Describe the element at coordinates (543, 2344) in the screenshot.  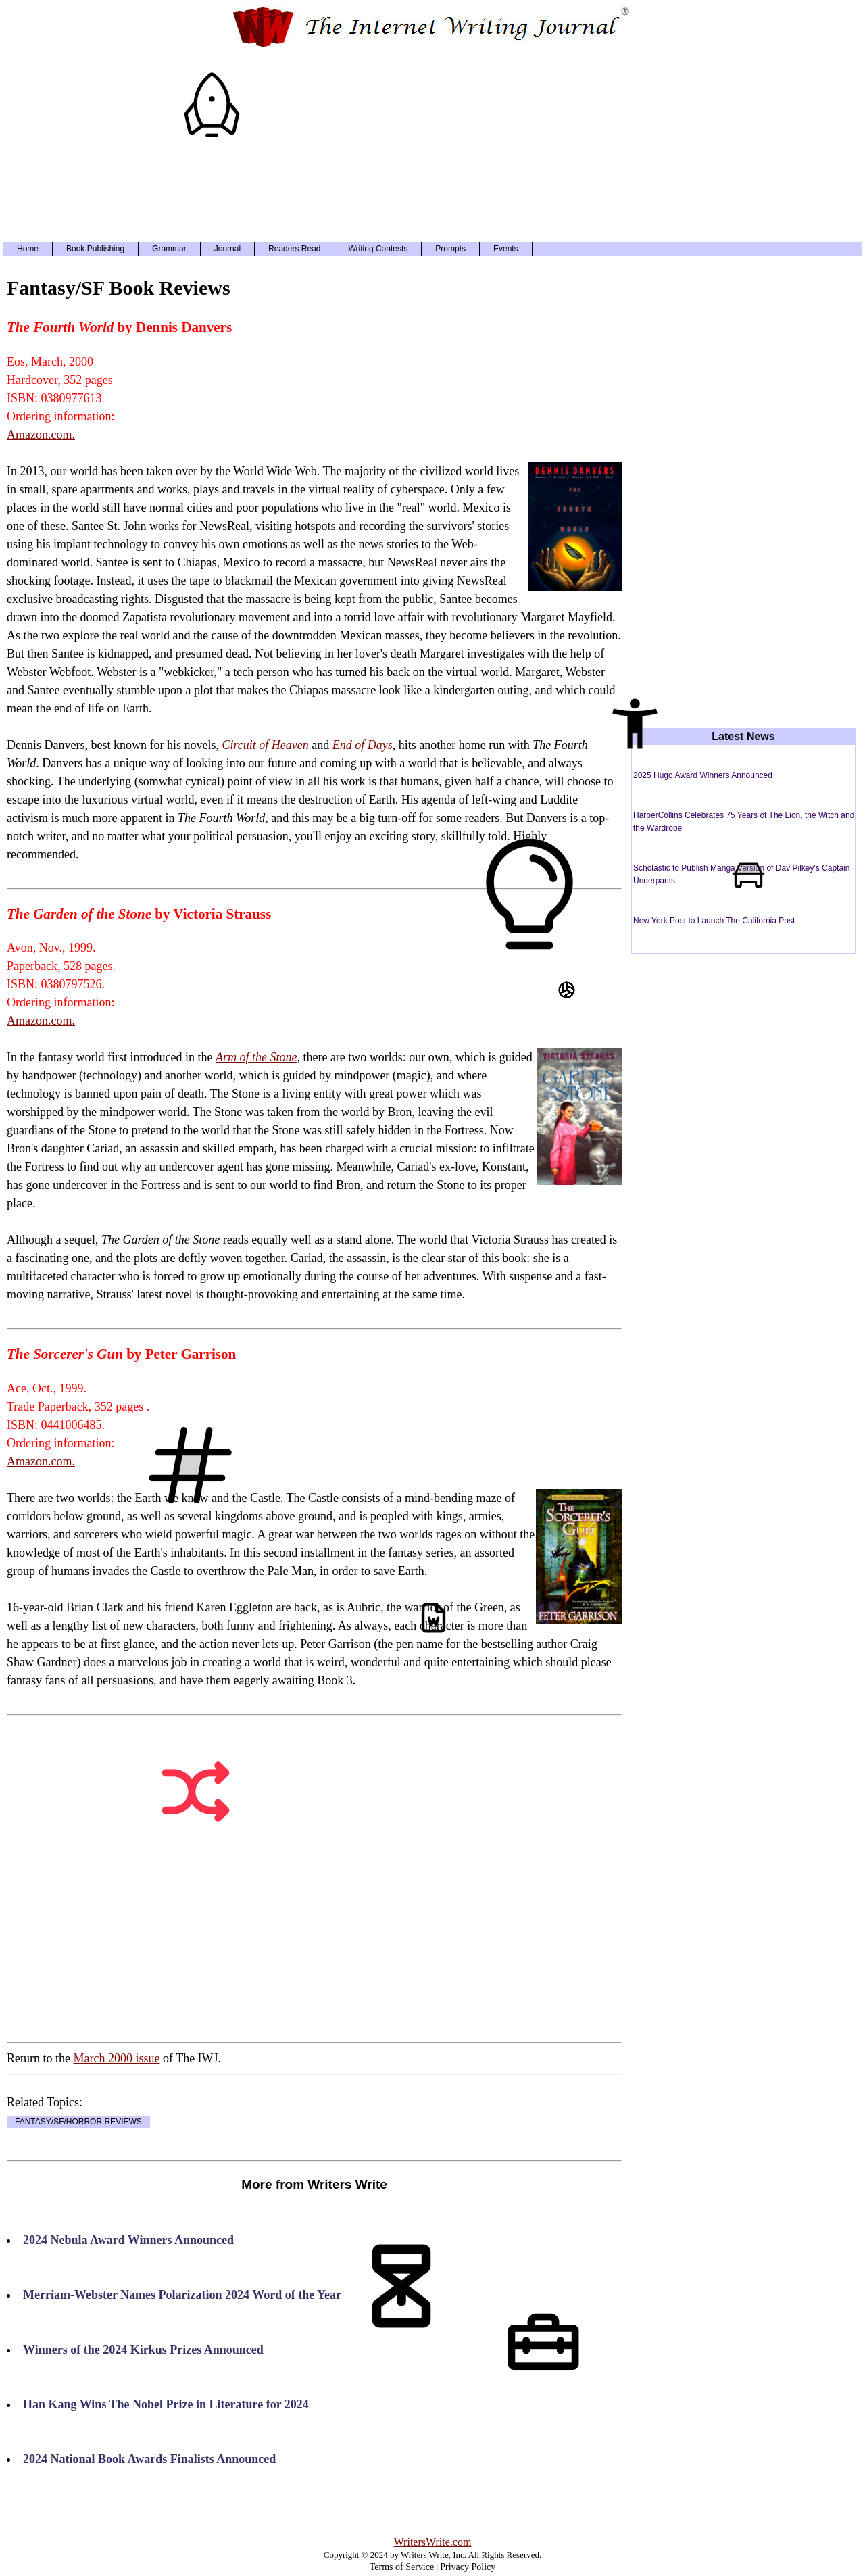
I see `access tools and utilities` at that location.